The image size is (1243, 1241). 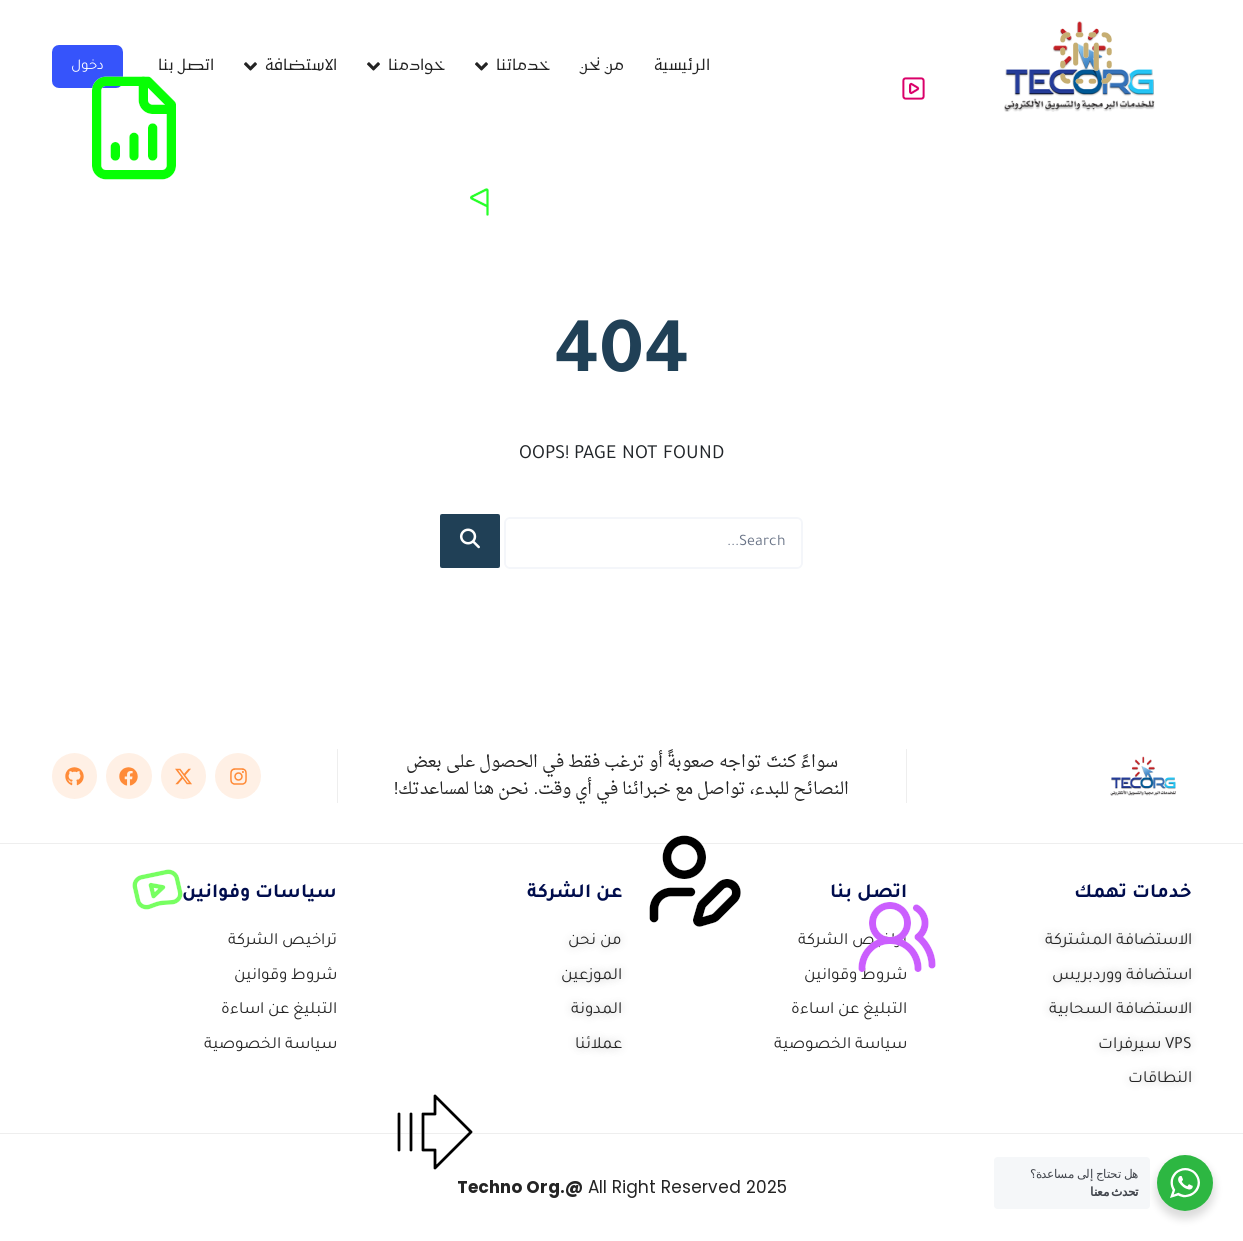 I want to click on open YouTube Kids app, so click(x=157, y=889).